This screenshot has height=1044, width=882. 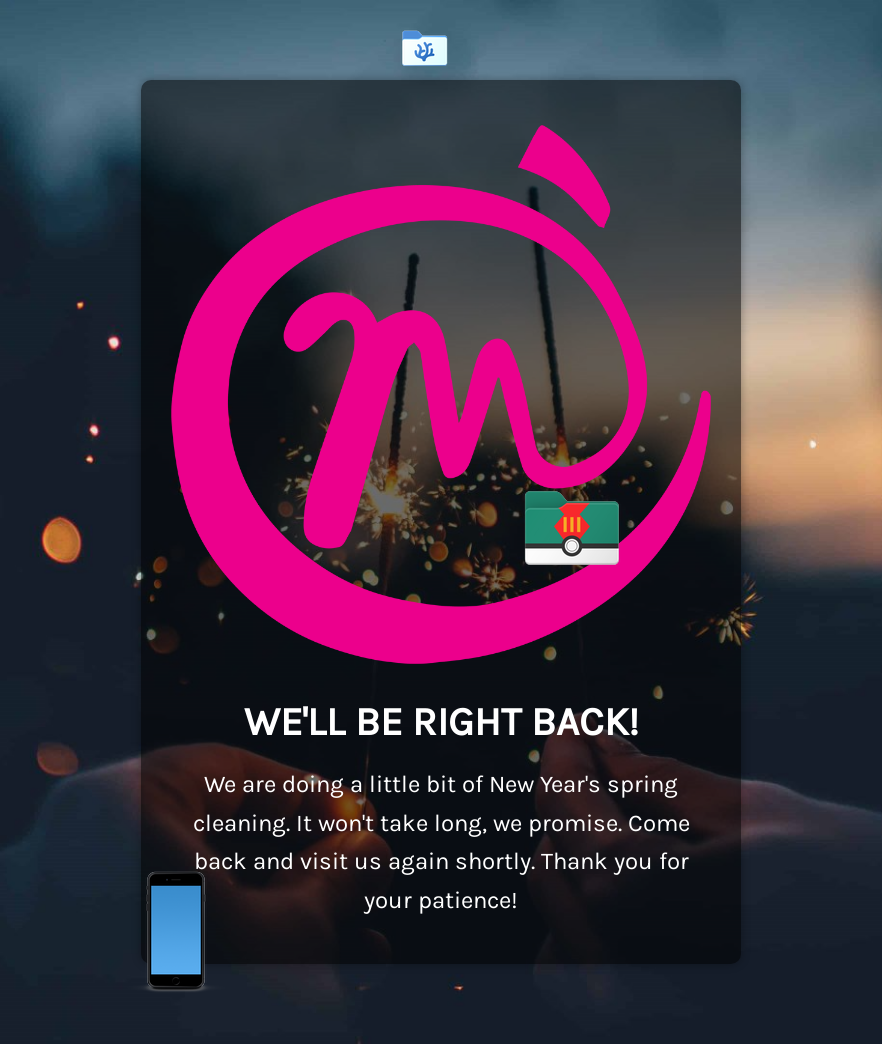 I want to click on open pokémon lure ball themed folder, so click(x=571, y=530).